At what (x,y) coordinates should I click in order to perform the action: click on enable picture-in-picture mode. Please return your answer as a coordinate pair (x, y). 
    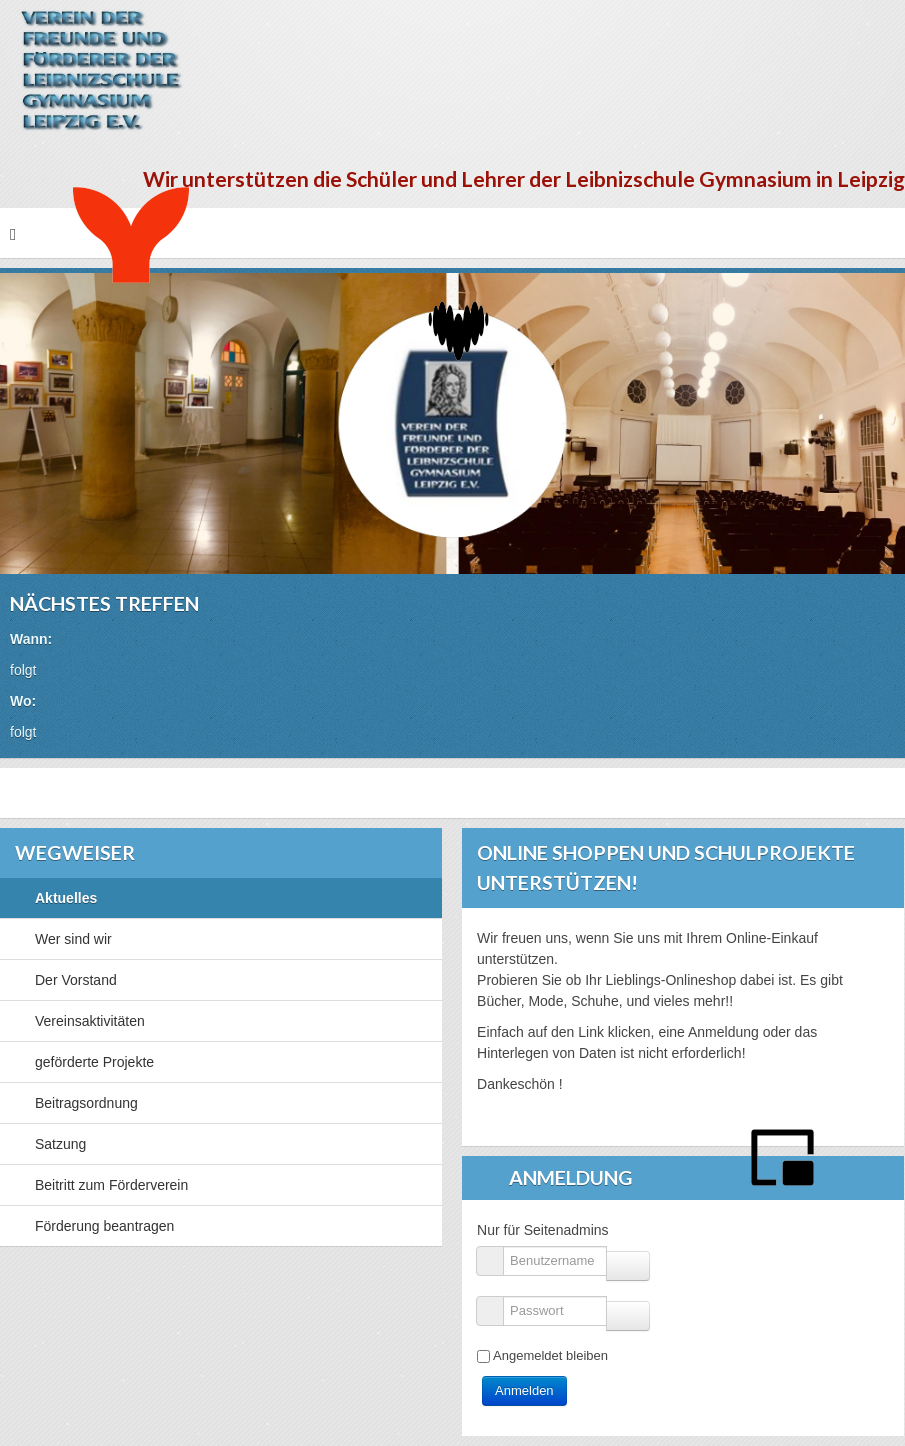
    Looking at the image, I should click on (782, 1157).